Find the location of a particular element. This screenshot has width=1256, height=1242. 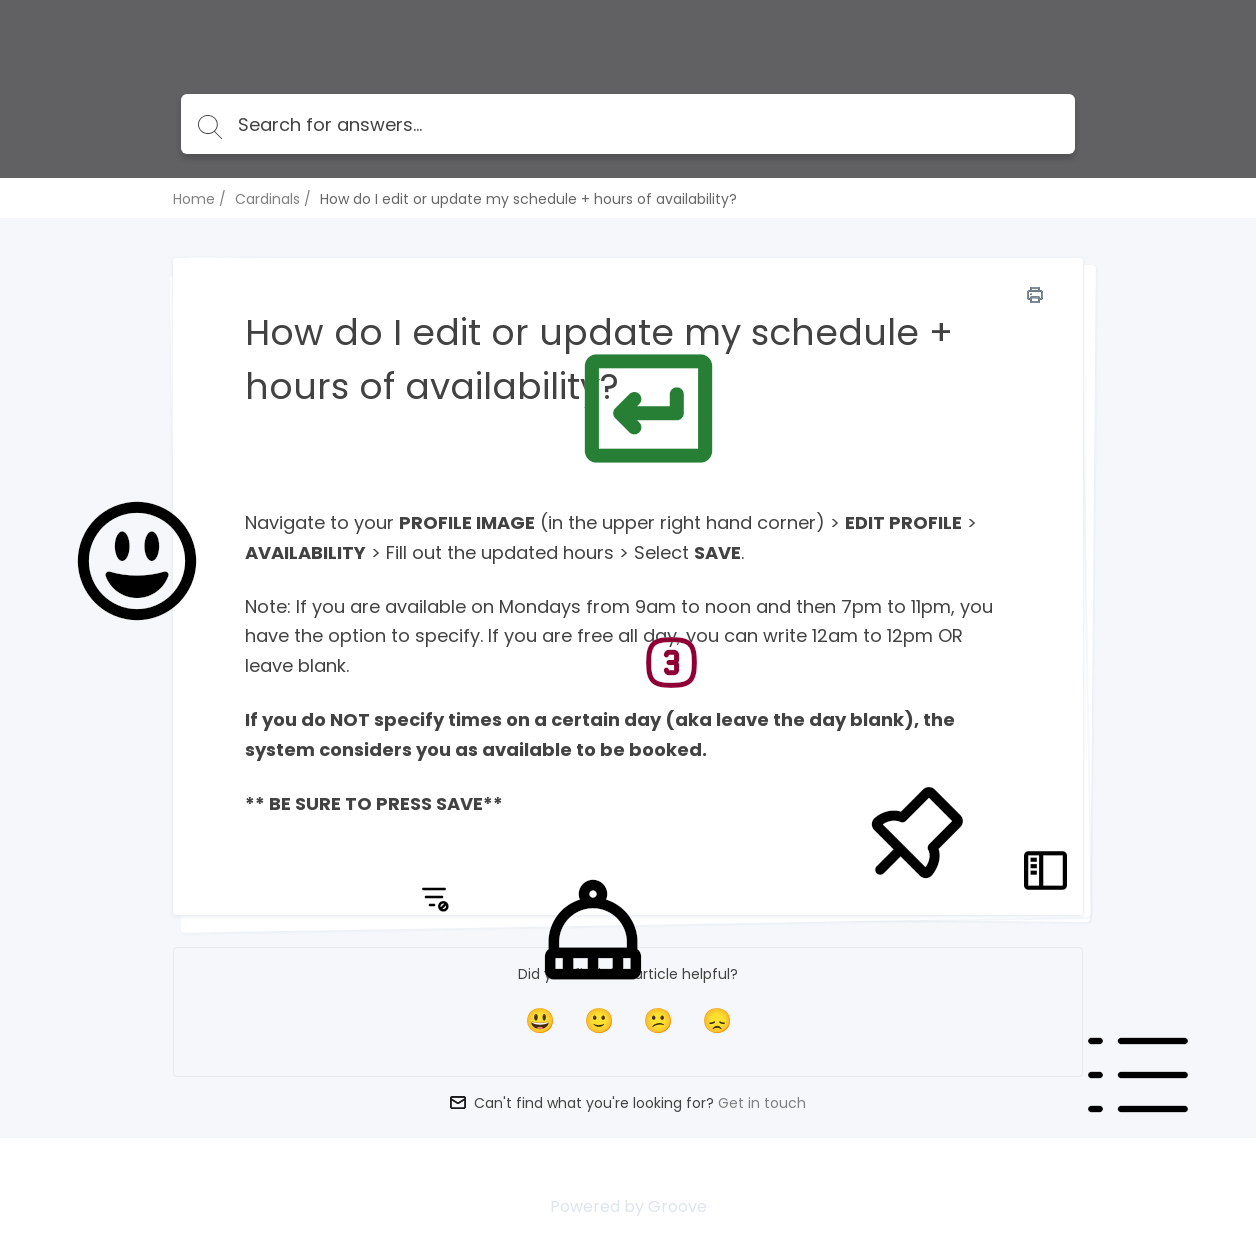

add an emoji or reaction to a message is located at coordinates (137, 561).